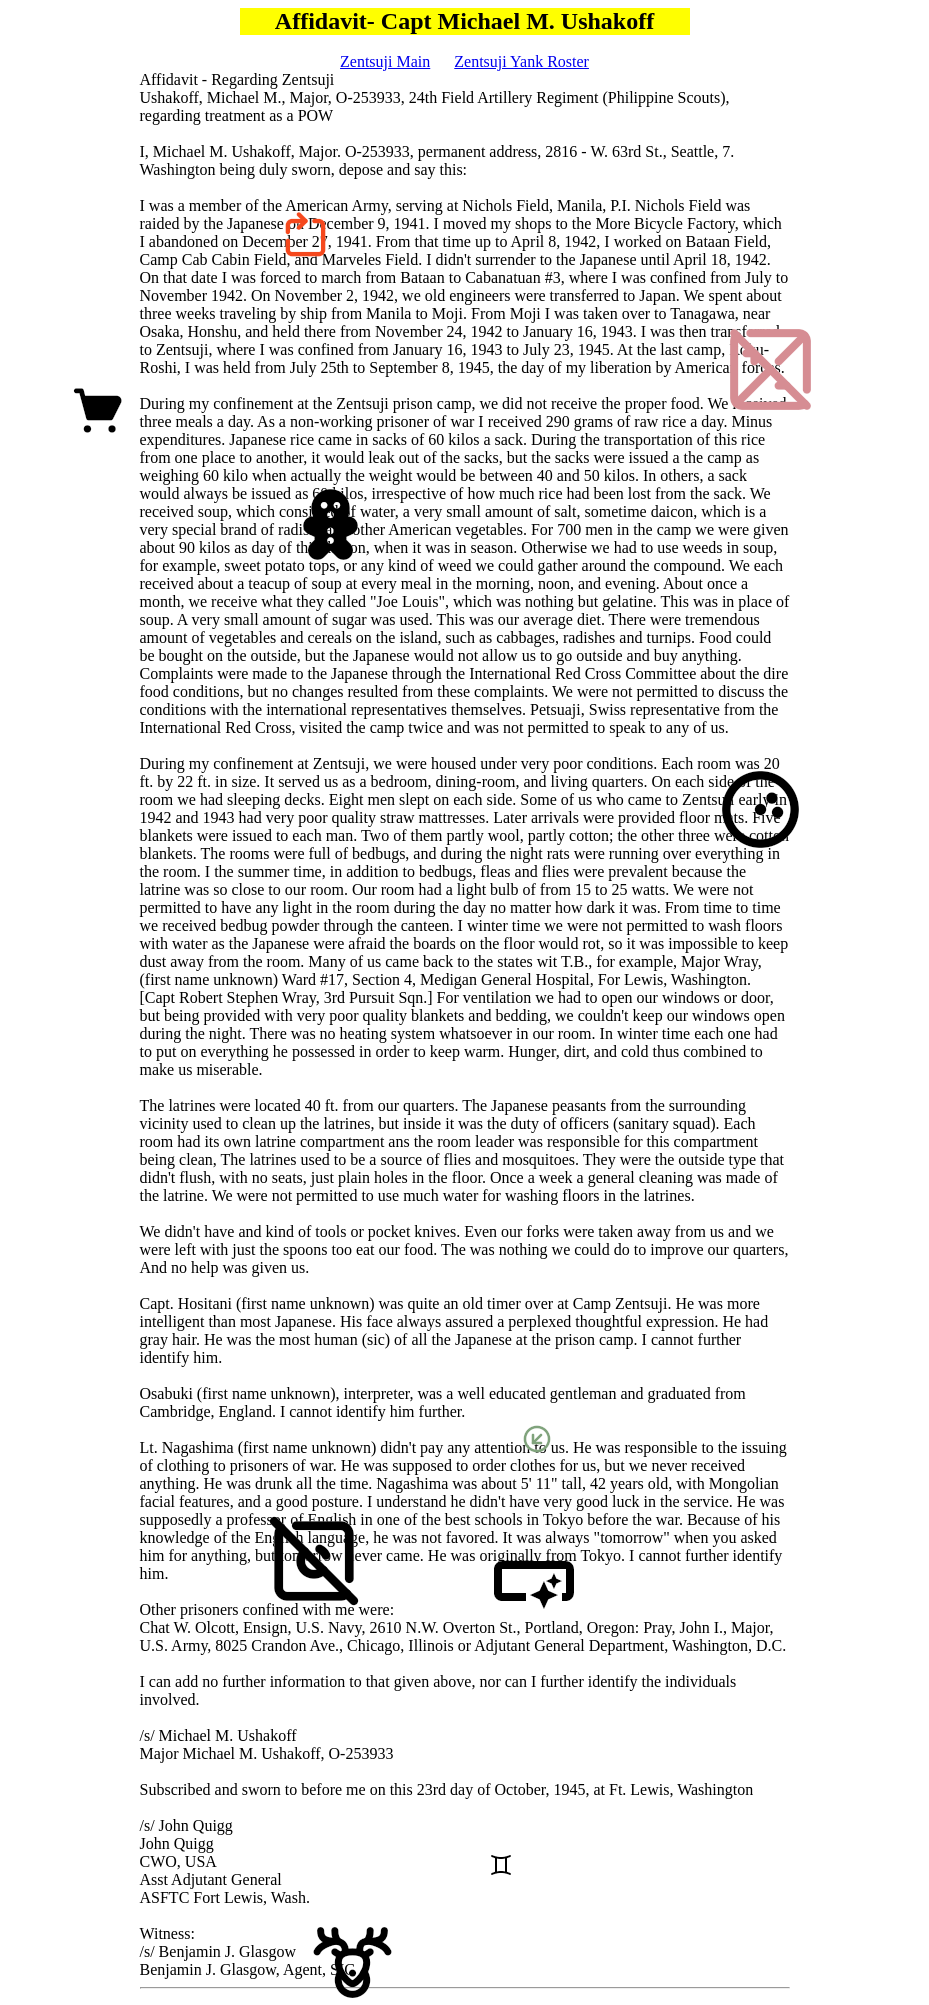 The height and width of the screenshot is (2005, 929). I want to click on view your shopping cart, so click(98, 410).